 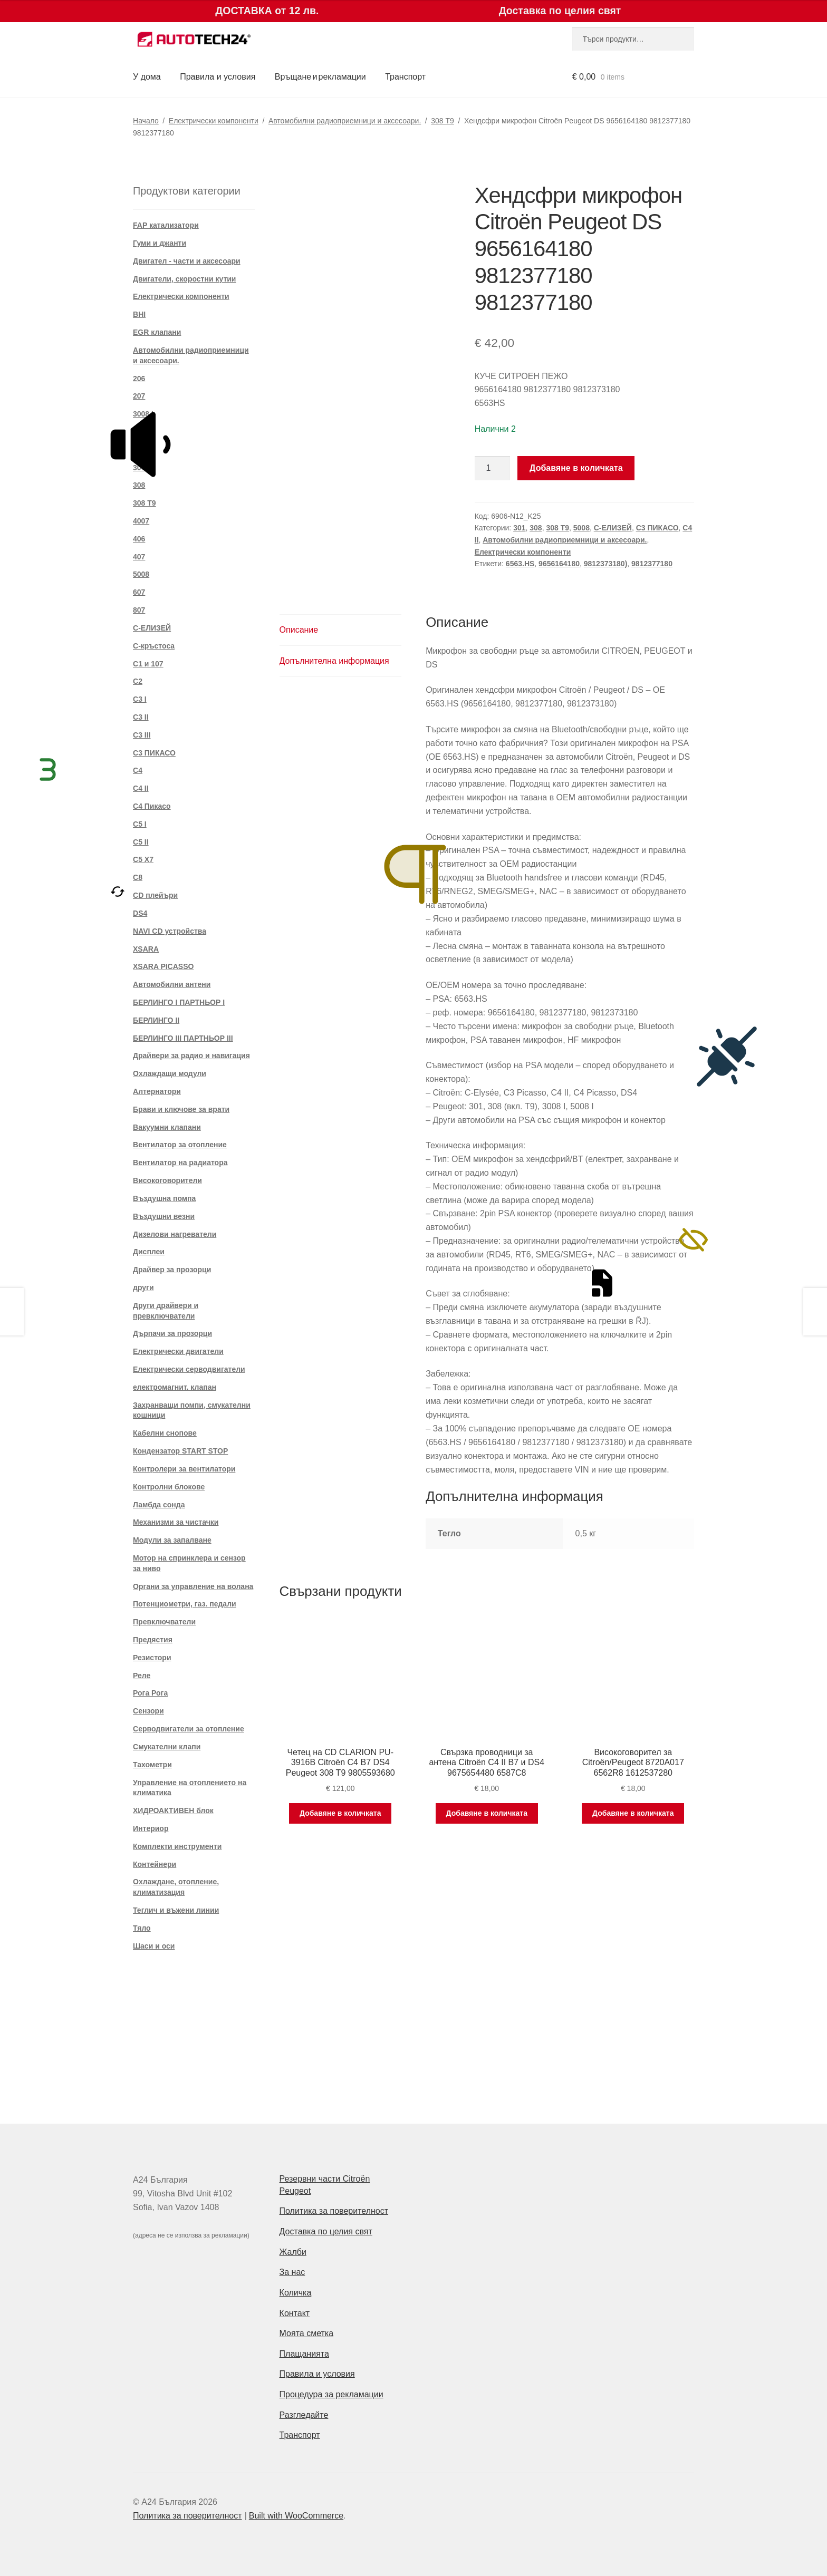 What do you see at coordinates (727, 1057) in the screenshot?
I see `indicates an active connection or paired devices` at bounding box center [727, 1057].